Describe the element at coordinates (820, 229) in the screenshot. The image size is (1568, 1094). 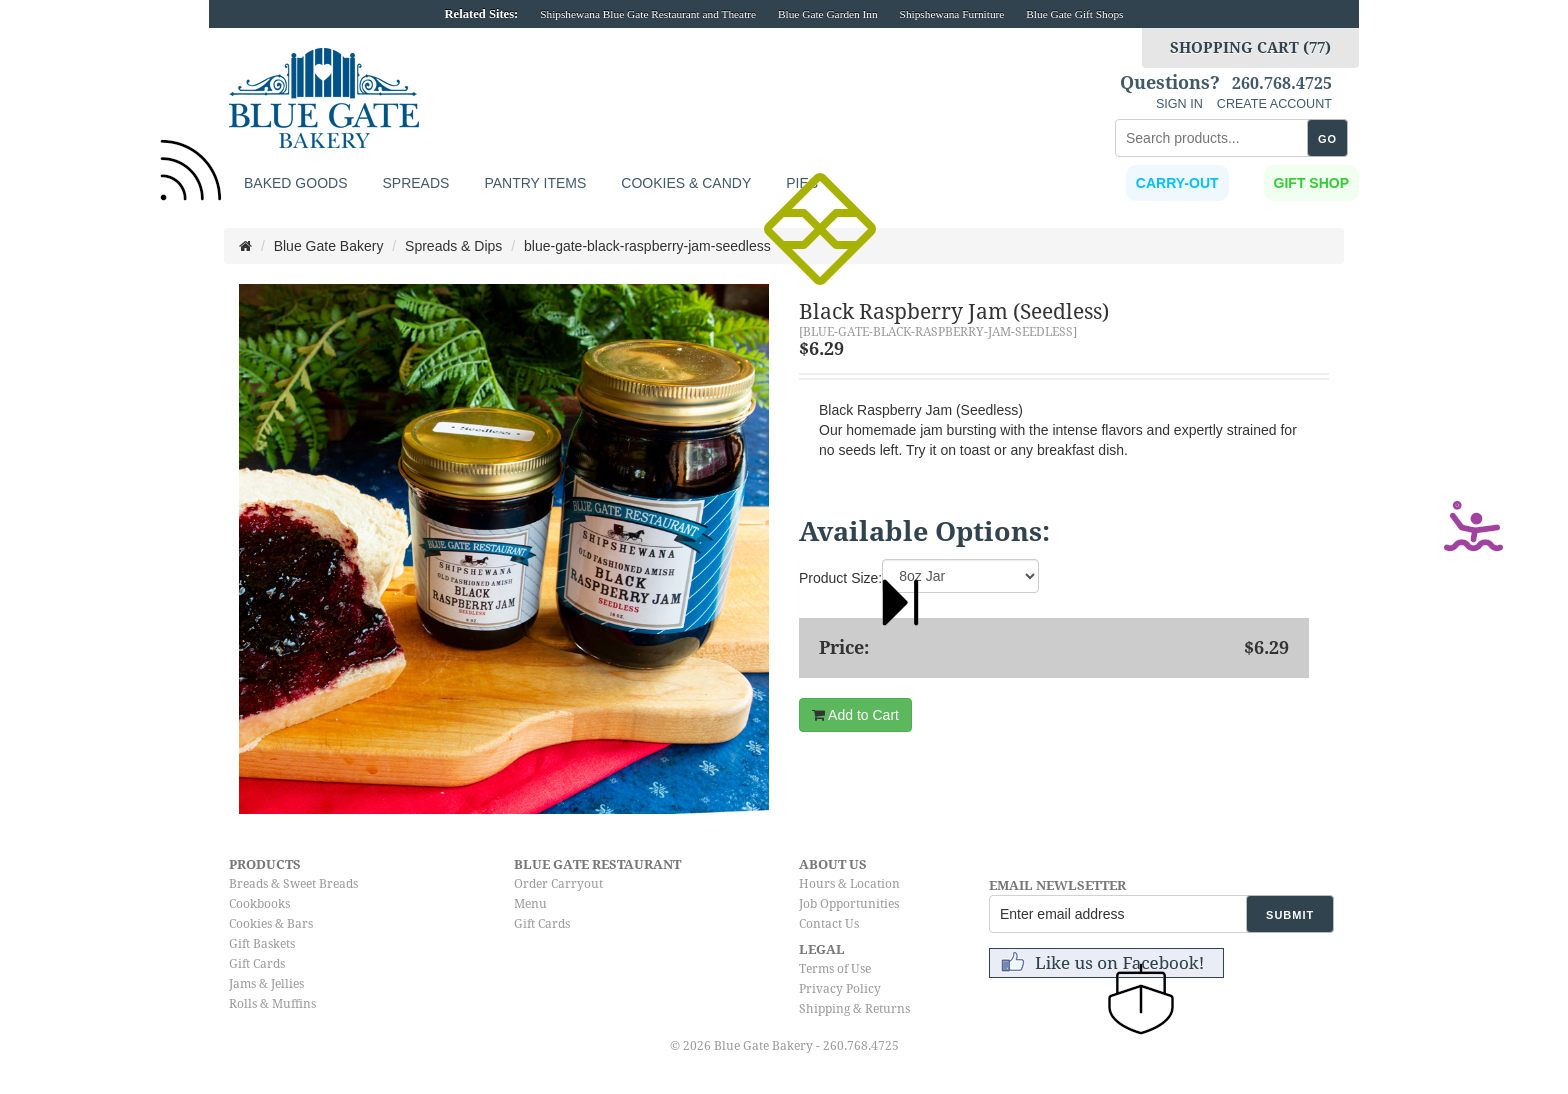
I see `access Pix payment options` at that location.